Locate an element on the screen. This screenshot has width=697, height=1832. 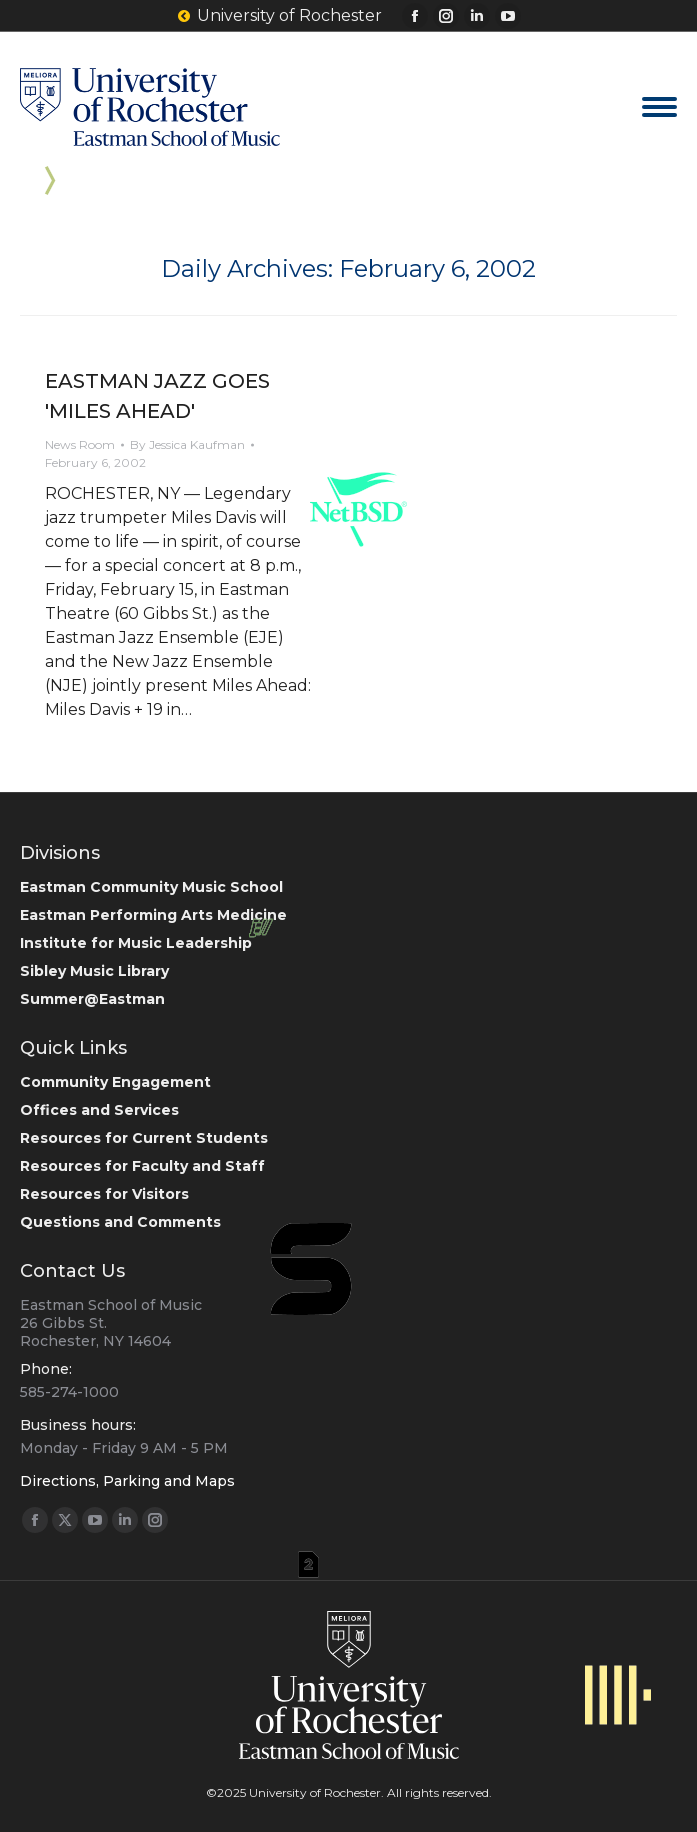
eclipse jetty web server logo is located at coordinates (261, 928).